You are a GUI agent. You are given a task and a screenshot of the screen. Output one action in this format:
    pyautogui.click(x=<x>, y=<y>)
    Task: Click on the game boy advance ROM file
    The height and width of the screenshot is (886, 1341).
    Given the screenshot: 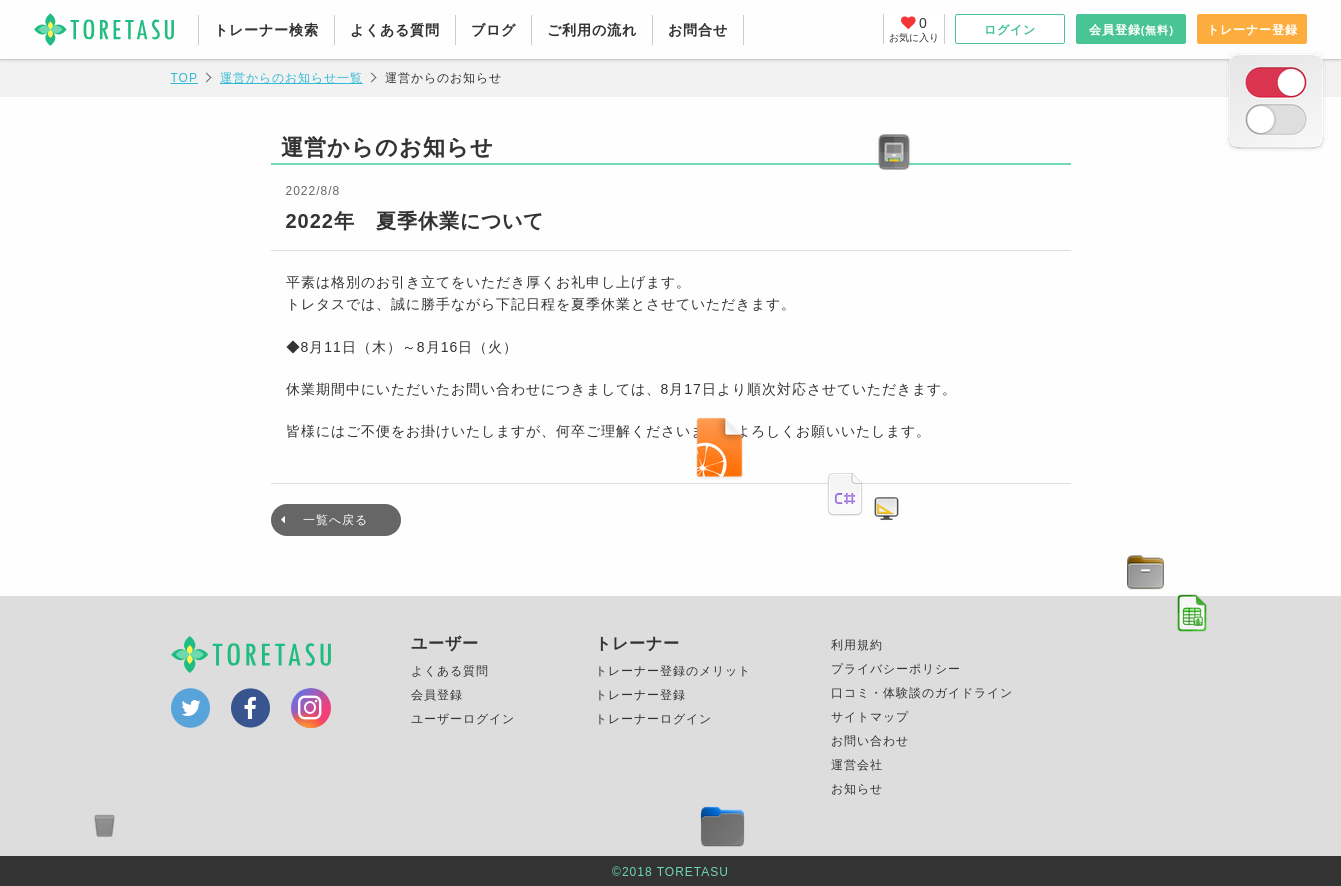 What is the action you would take?
    pyautogui.click(x=894, y=152)
    